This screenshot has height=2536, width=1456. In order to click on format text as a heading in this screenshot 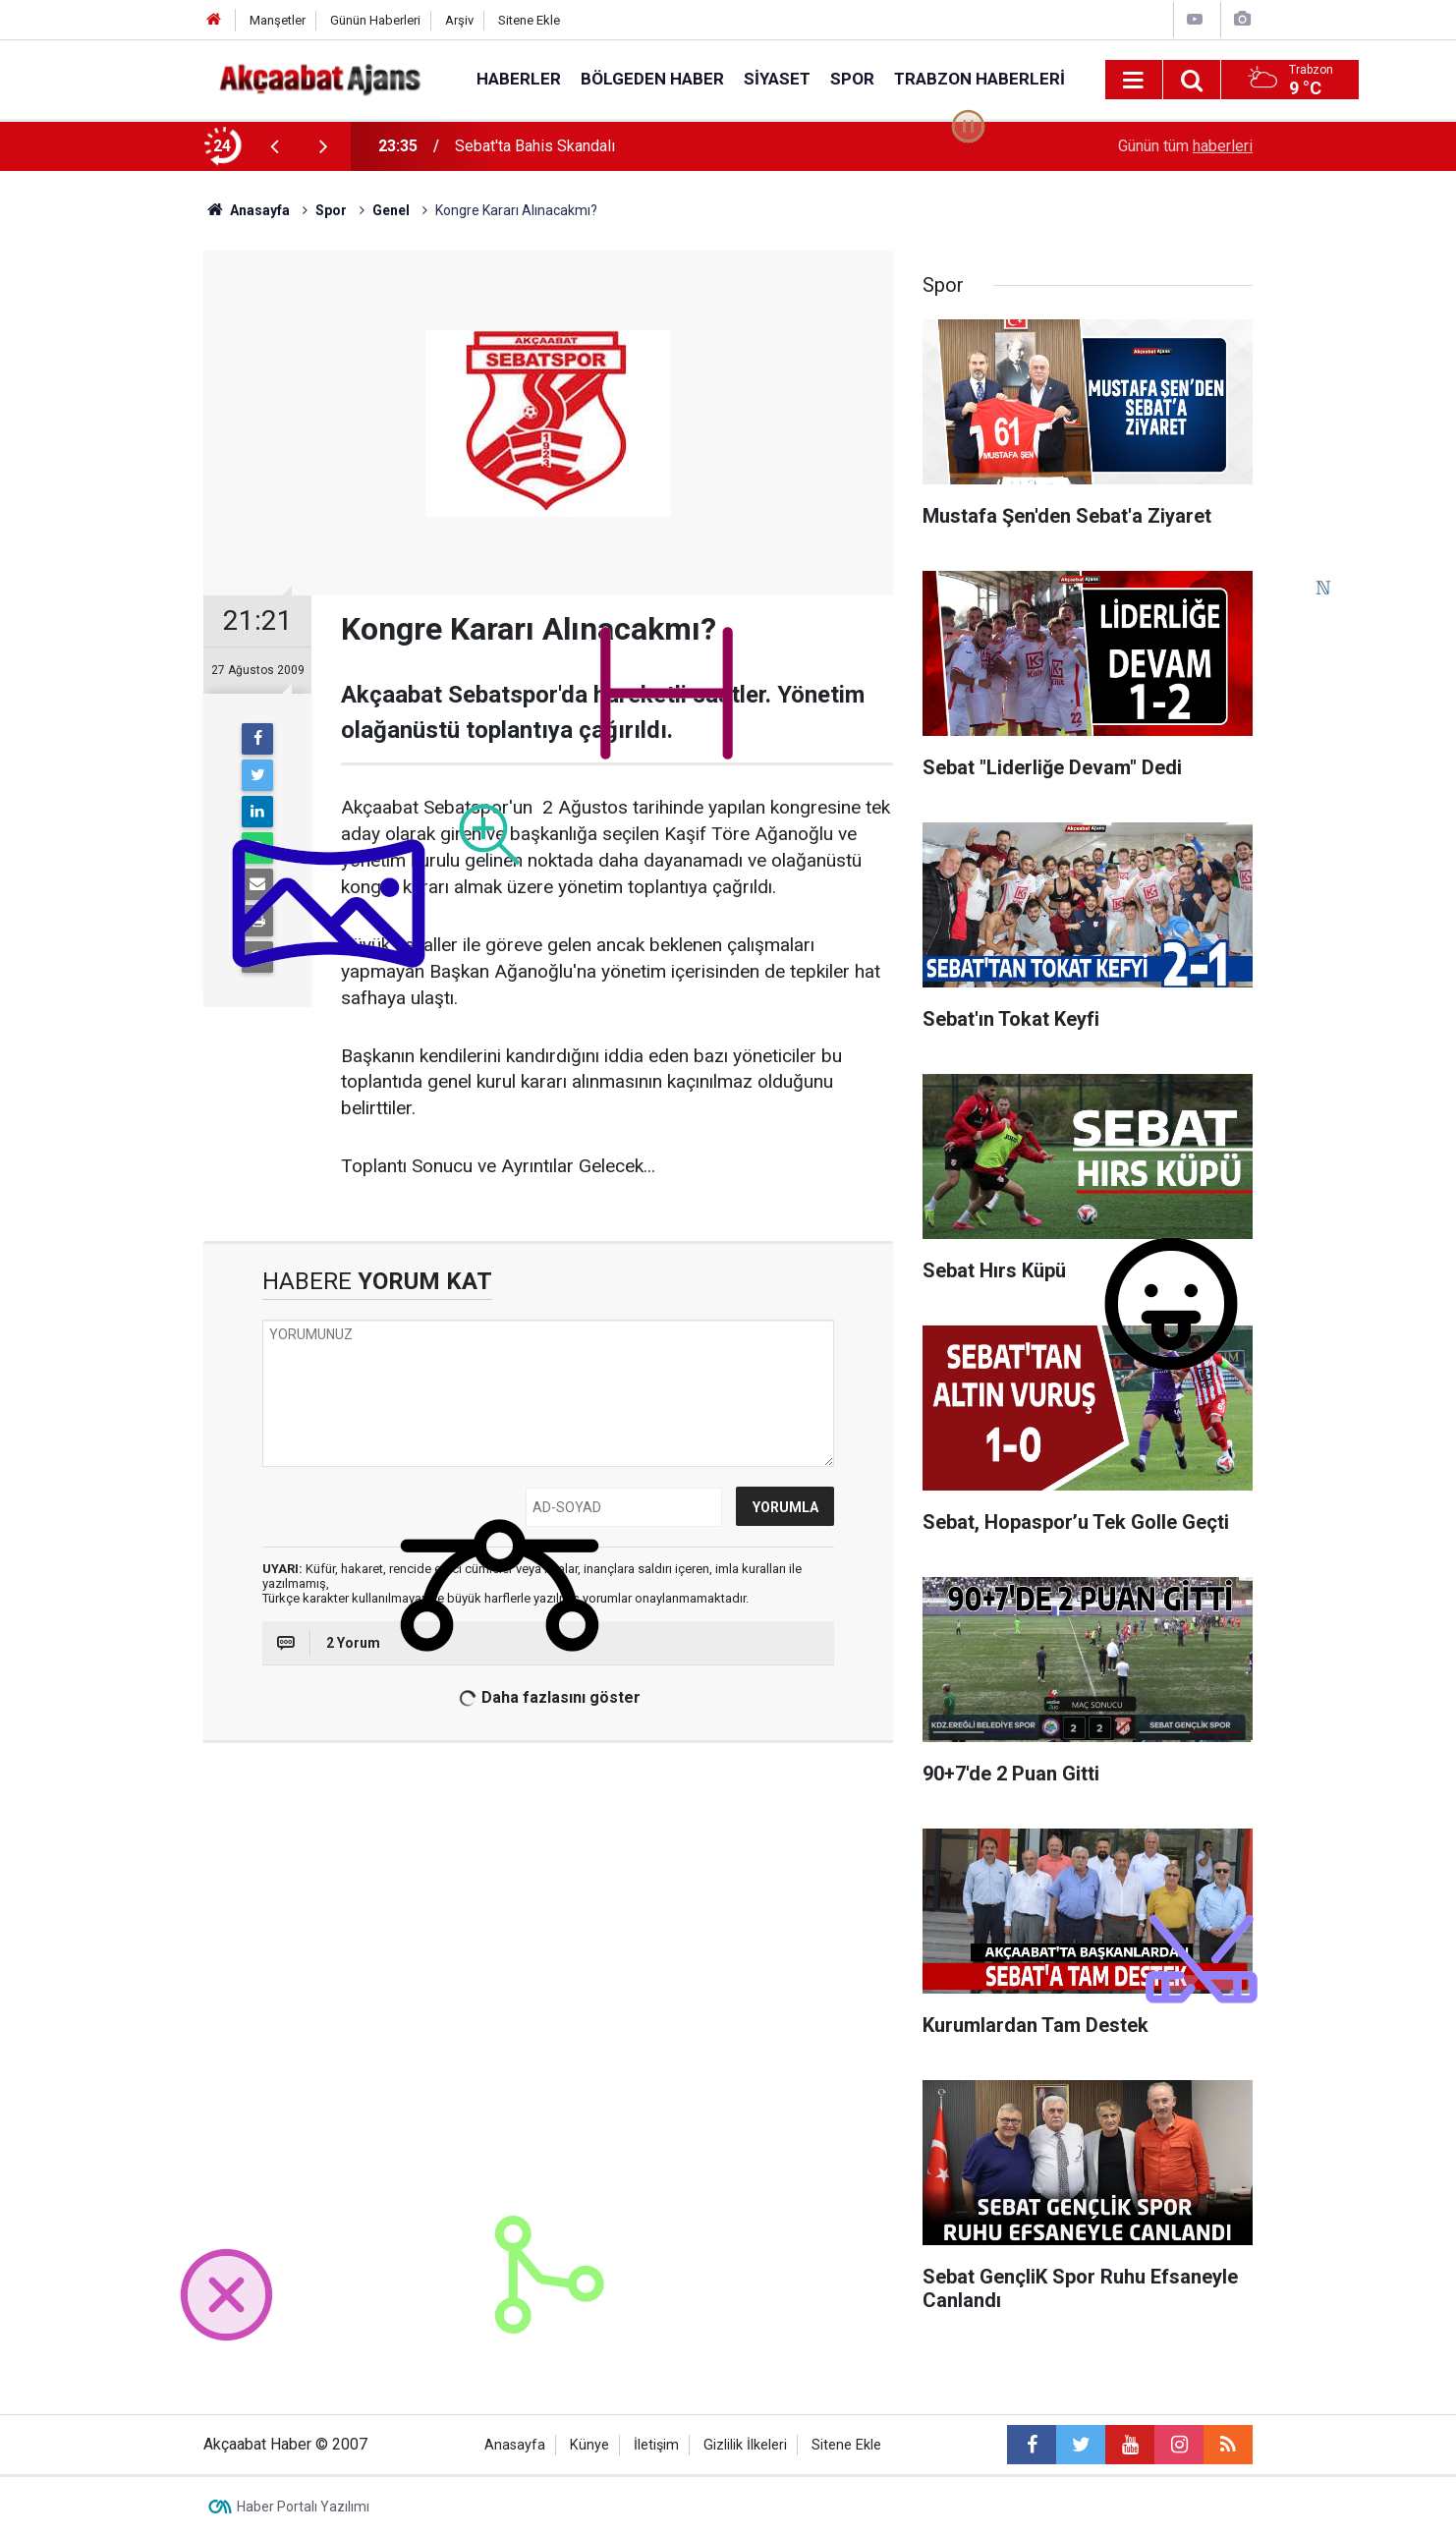, I will do `click(666, 693)`.